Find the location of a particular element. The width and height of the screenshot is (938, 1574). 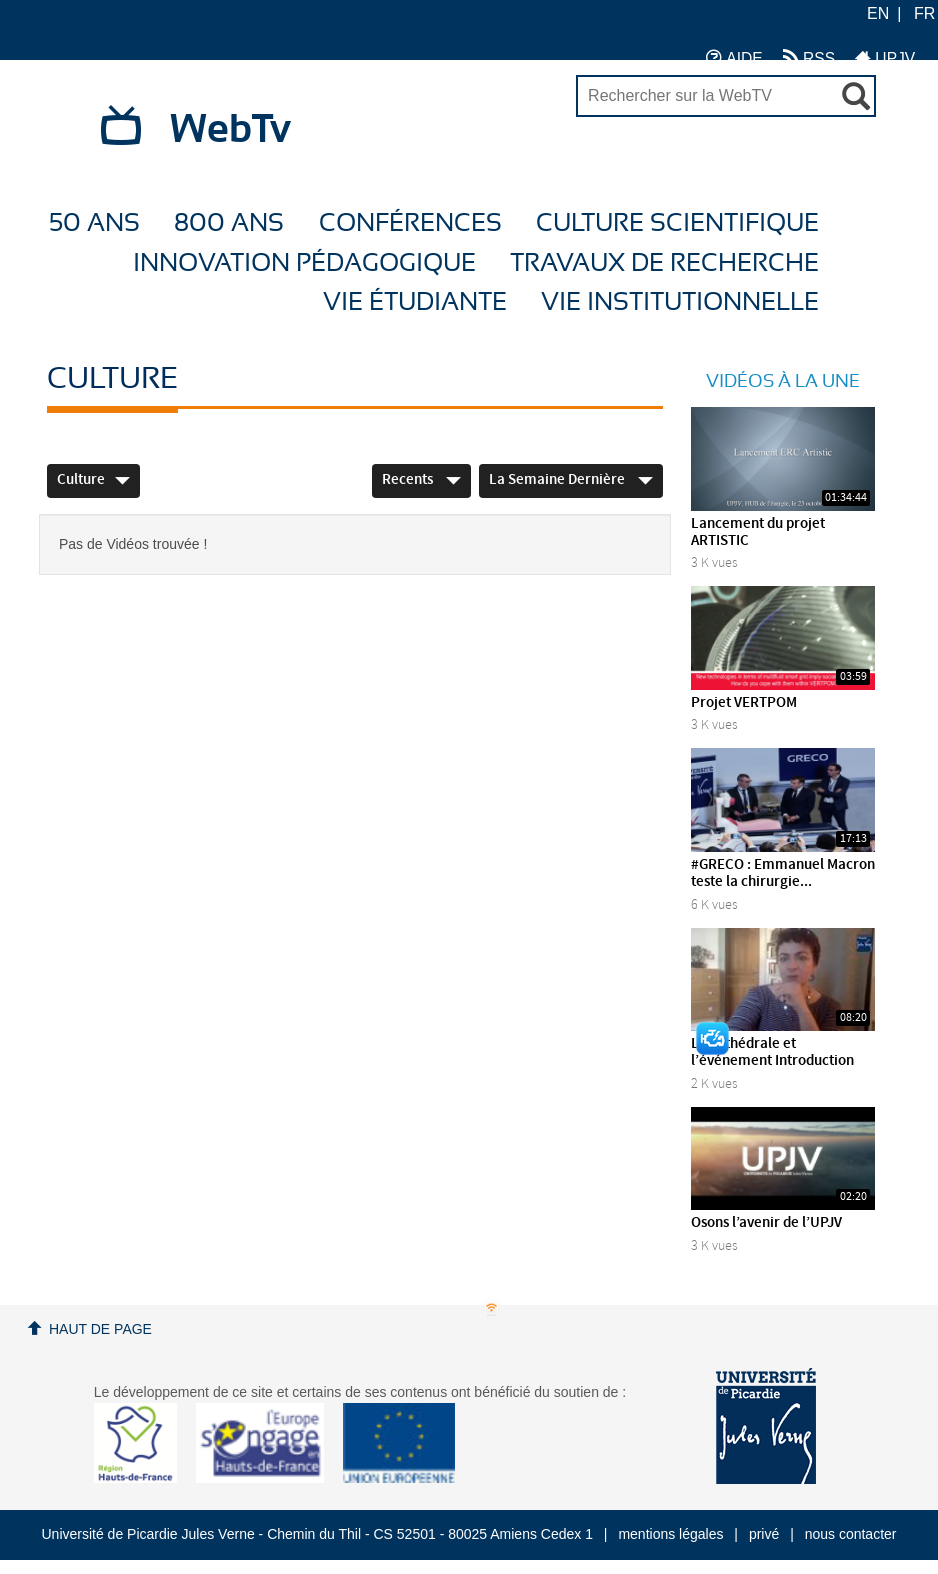

connect to a captive portal or public wifi network is located at coordinates (491, 1307).